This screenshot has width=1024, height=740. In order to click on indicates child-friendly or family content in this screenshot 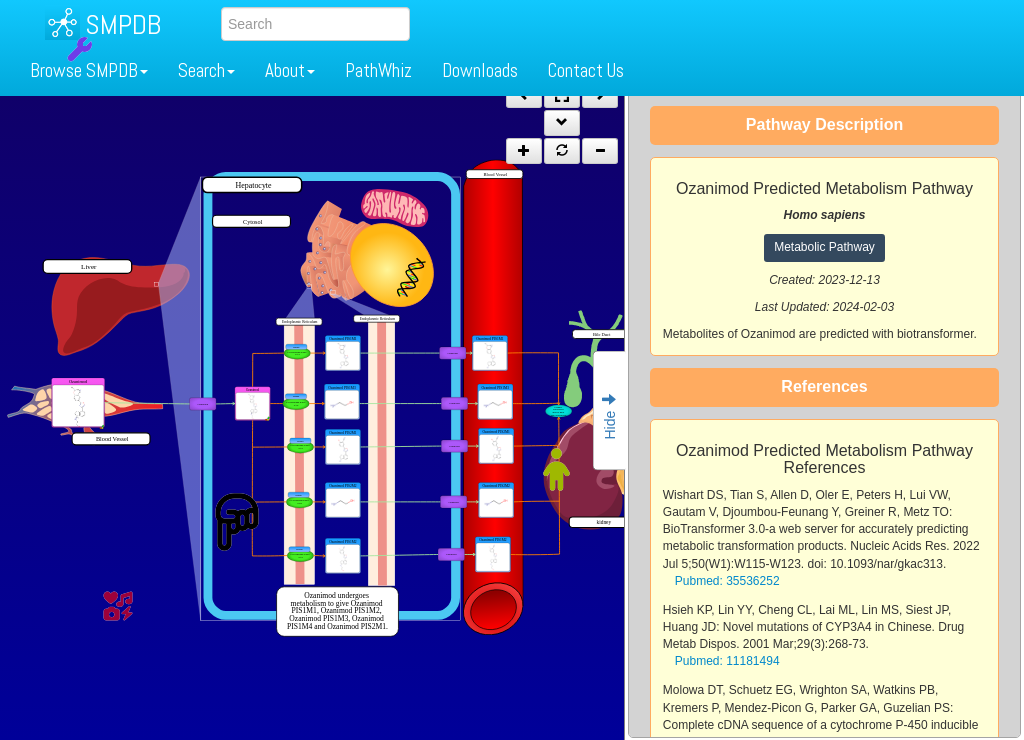, I will do `click(556, 469)`.